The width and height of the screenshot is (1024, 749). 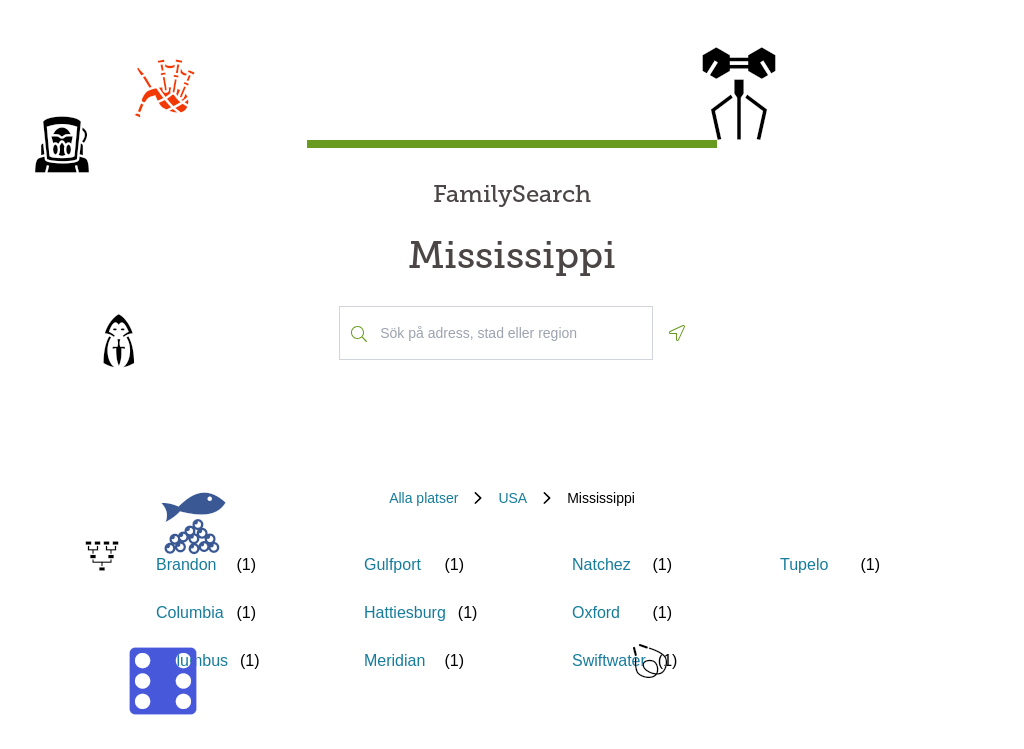 What do you see at coordinates (164, 88) in the screenshot?
I see `browse traditional or folk music instruments` at bounding box center [164, 88].